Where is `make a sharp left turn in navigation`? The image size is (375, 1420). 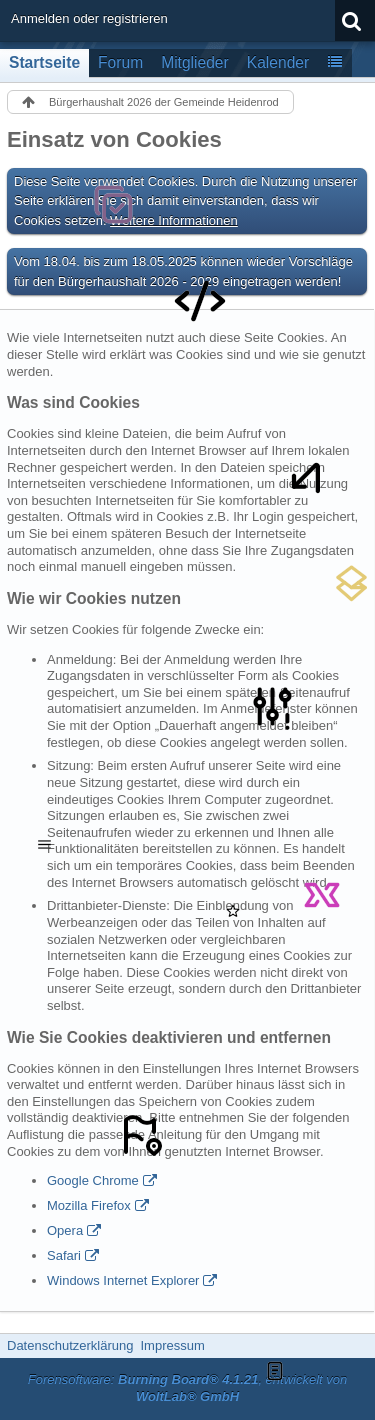 make a sharp left turn in navigation is located at coordinates (307, 478).